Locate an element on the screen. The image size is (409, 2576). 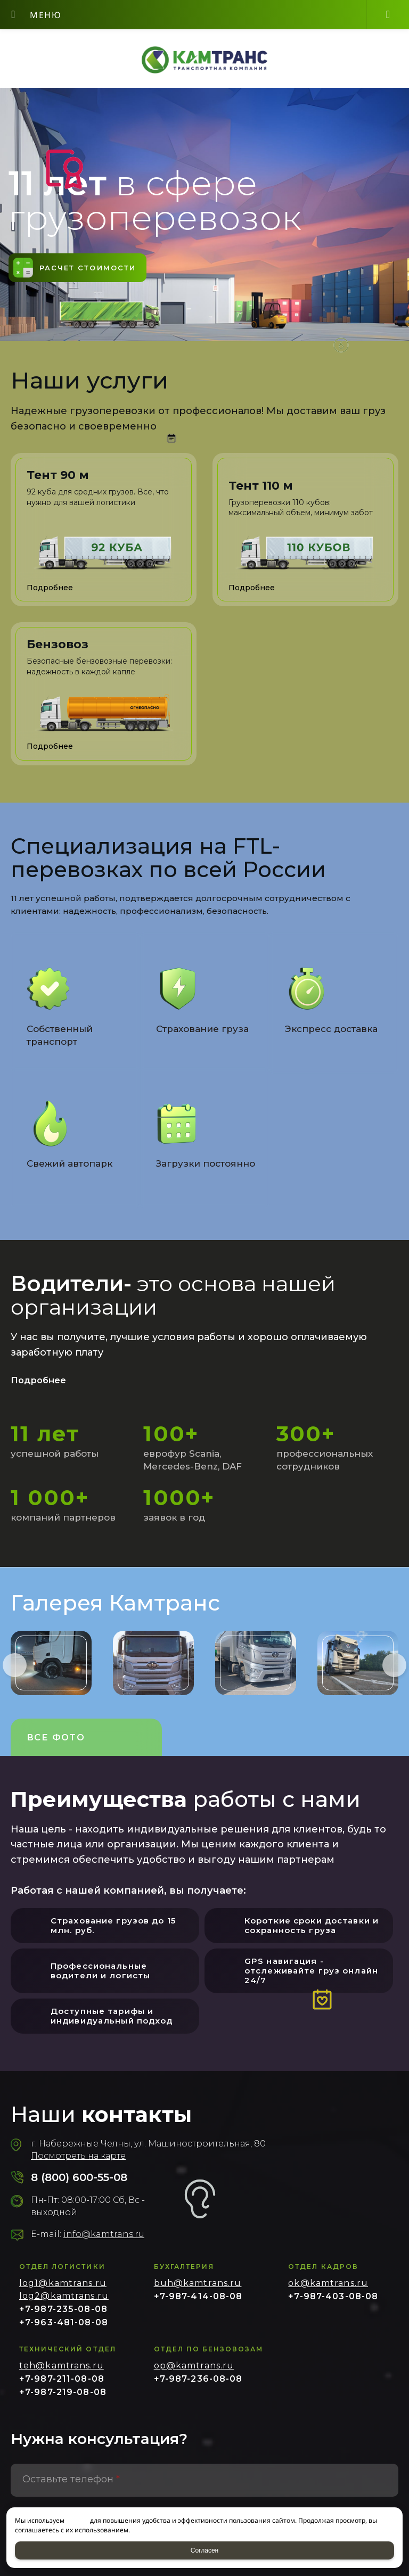
indicates step six in a numbered sequence is located at coordinates (341, 345).